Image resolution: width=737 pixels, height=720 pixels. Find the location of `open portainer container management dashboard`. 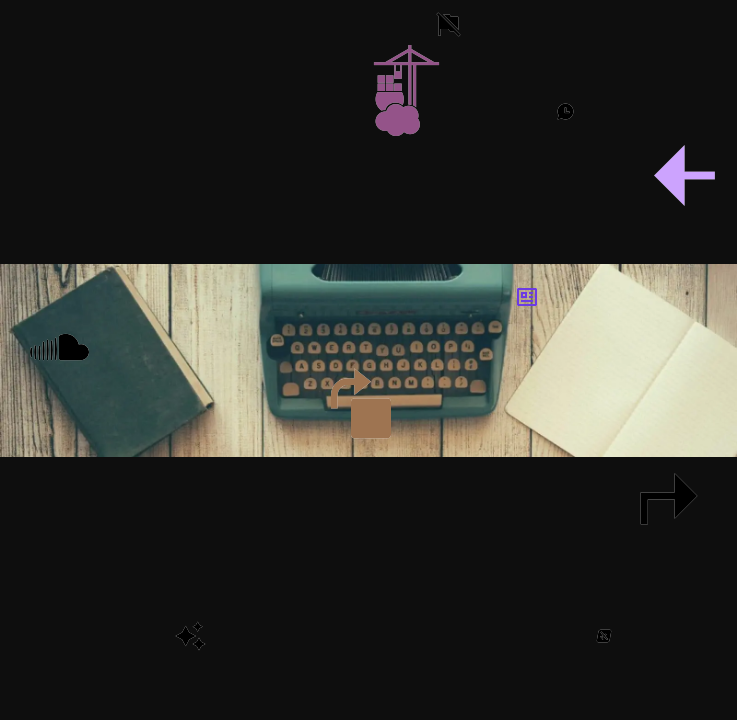

open portainer container management dashboard is located at coordinates (406, 90).